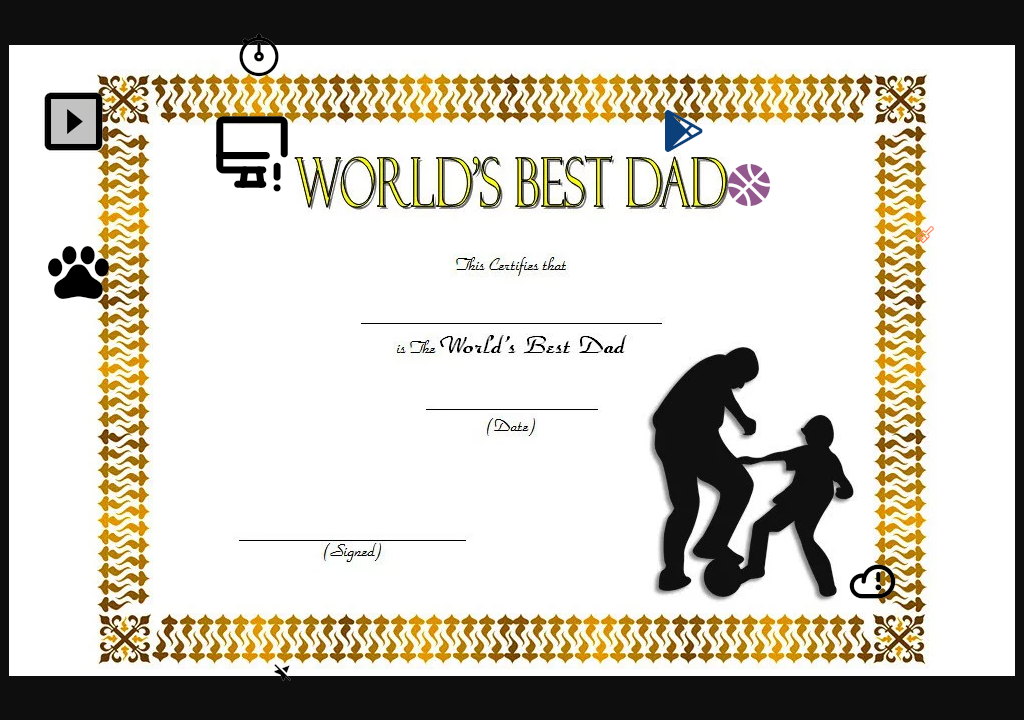  What do you see at coordinates (252, 152) in the screenshot?
I see `indicates a problem or error with your desktop computer` at bounding box center [252, 152].